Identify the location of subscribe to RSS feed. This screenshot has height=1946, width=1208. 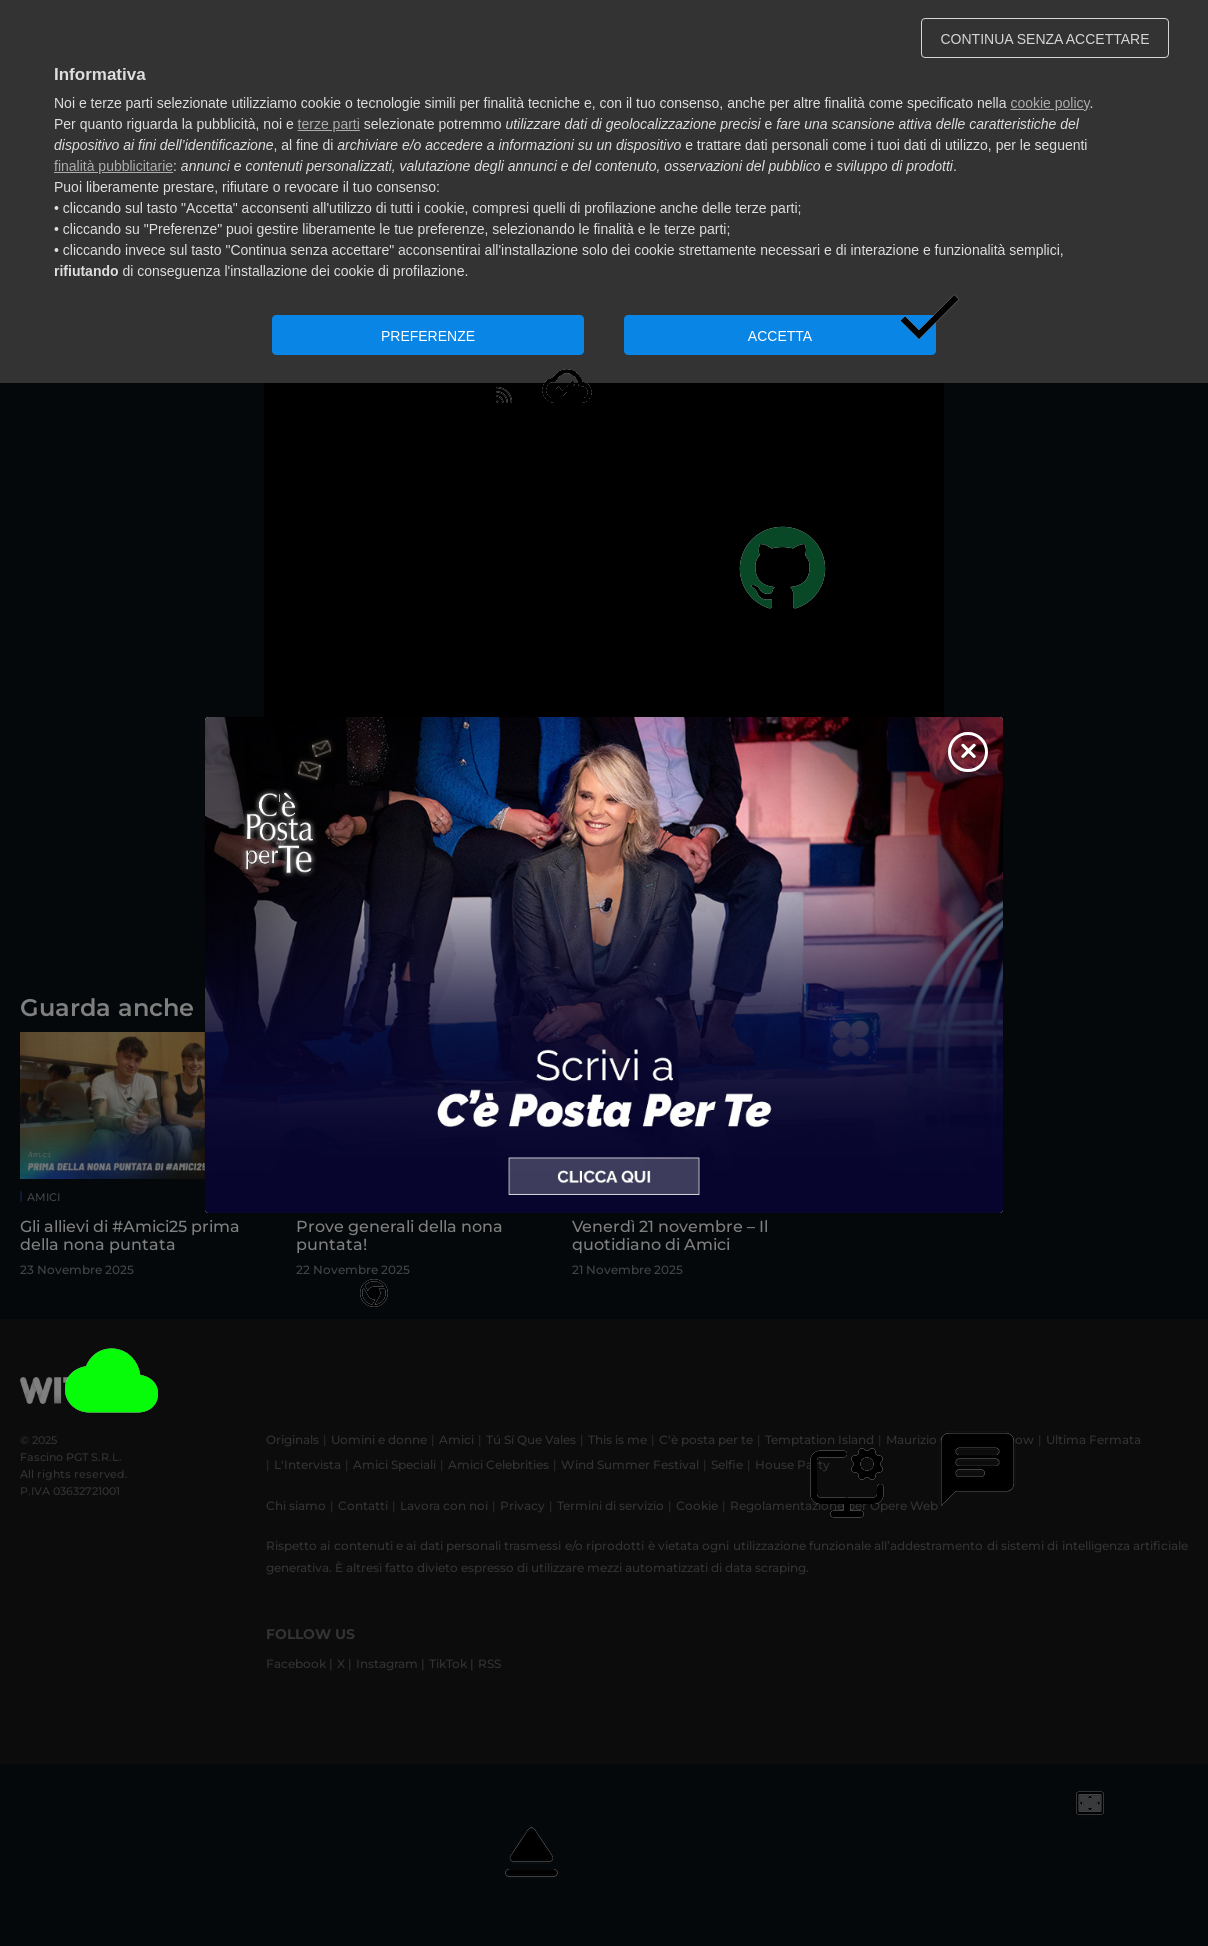
(503, 395).